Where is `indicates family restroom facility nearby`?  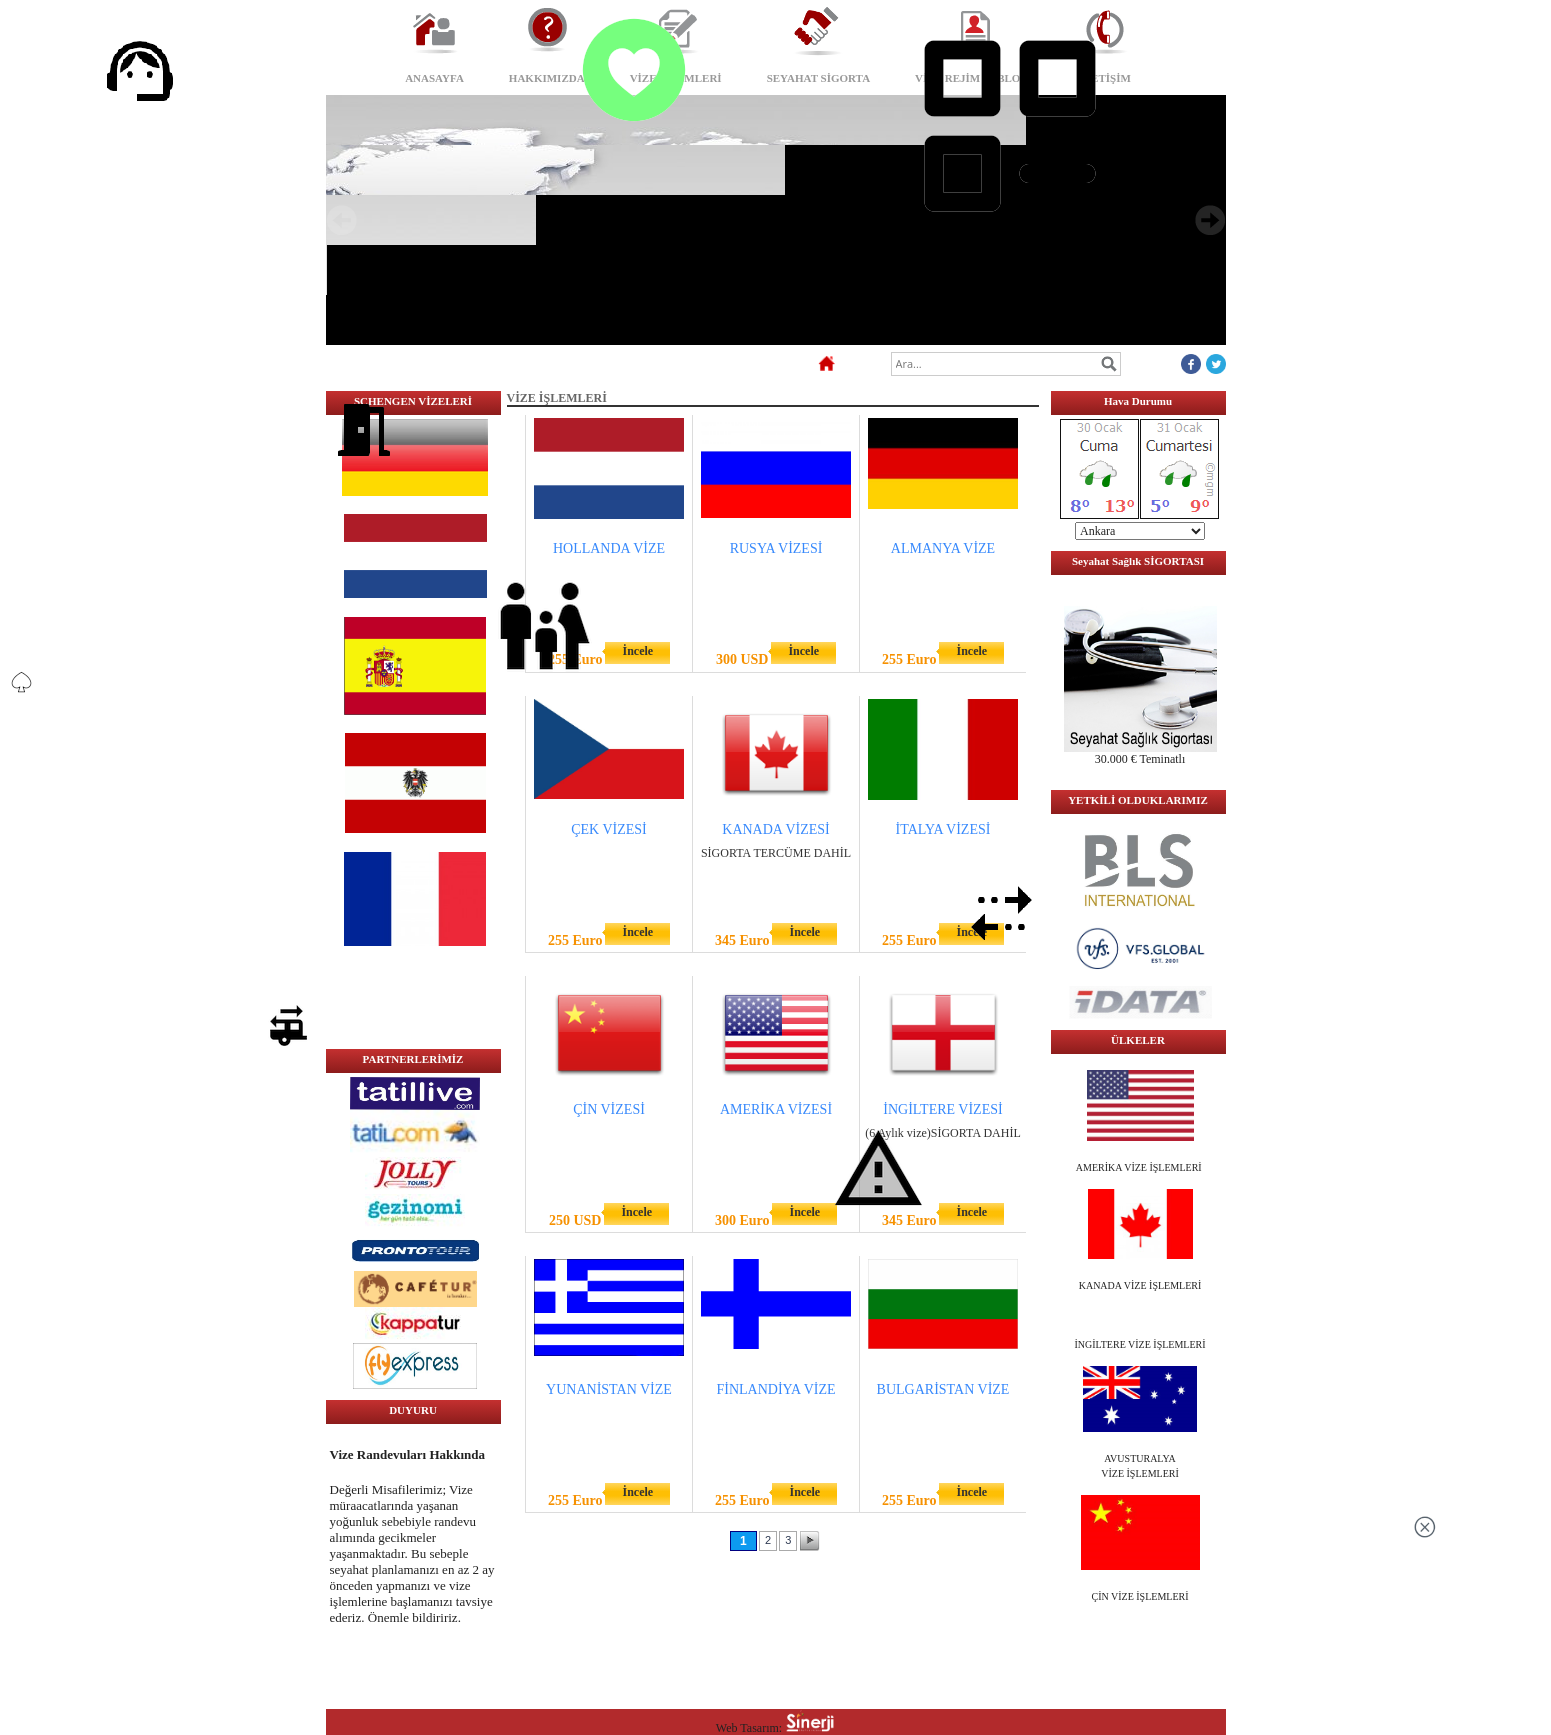
indicates family restroom facility nearby is located at coordinates (544, 626).